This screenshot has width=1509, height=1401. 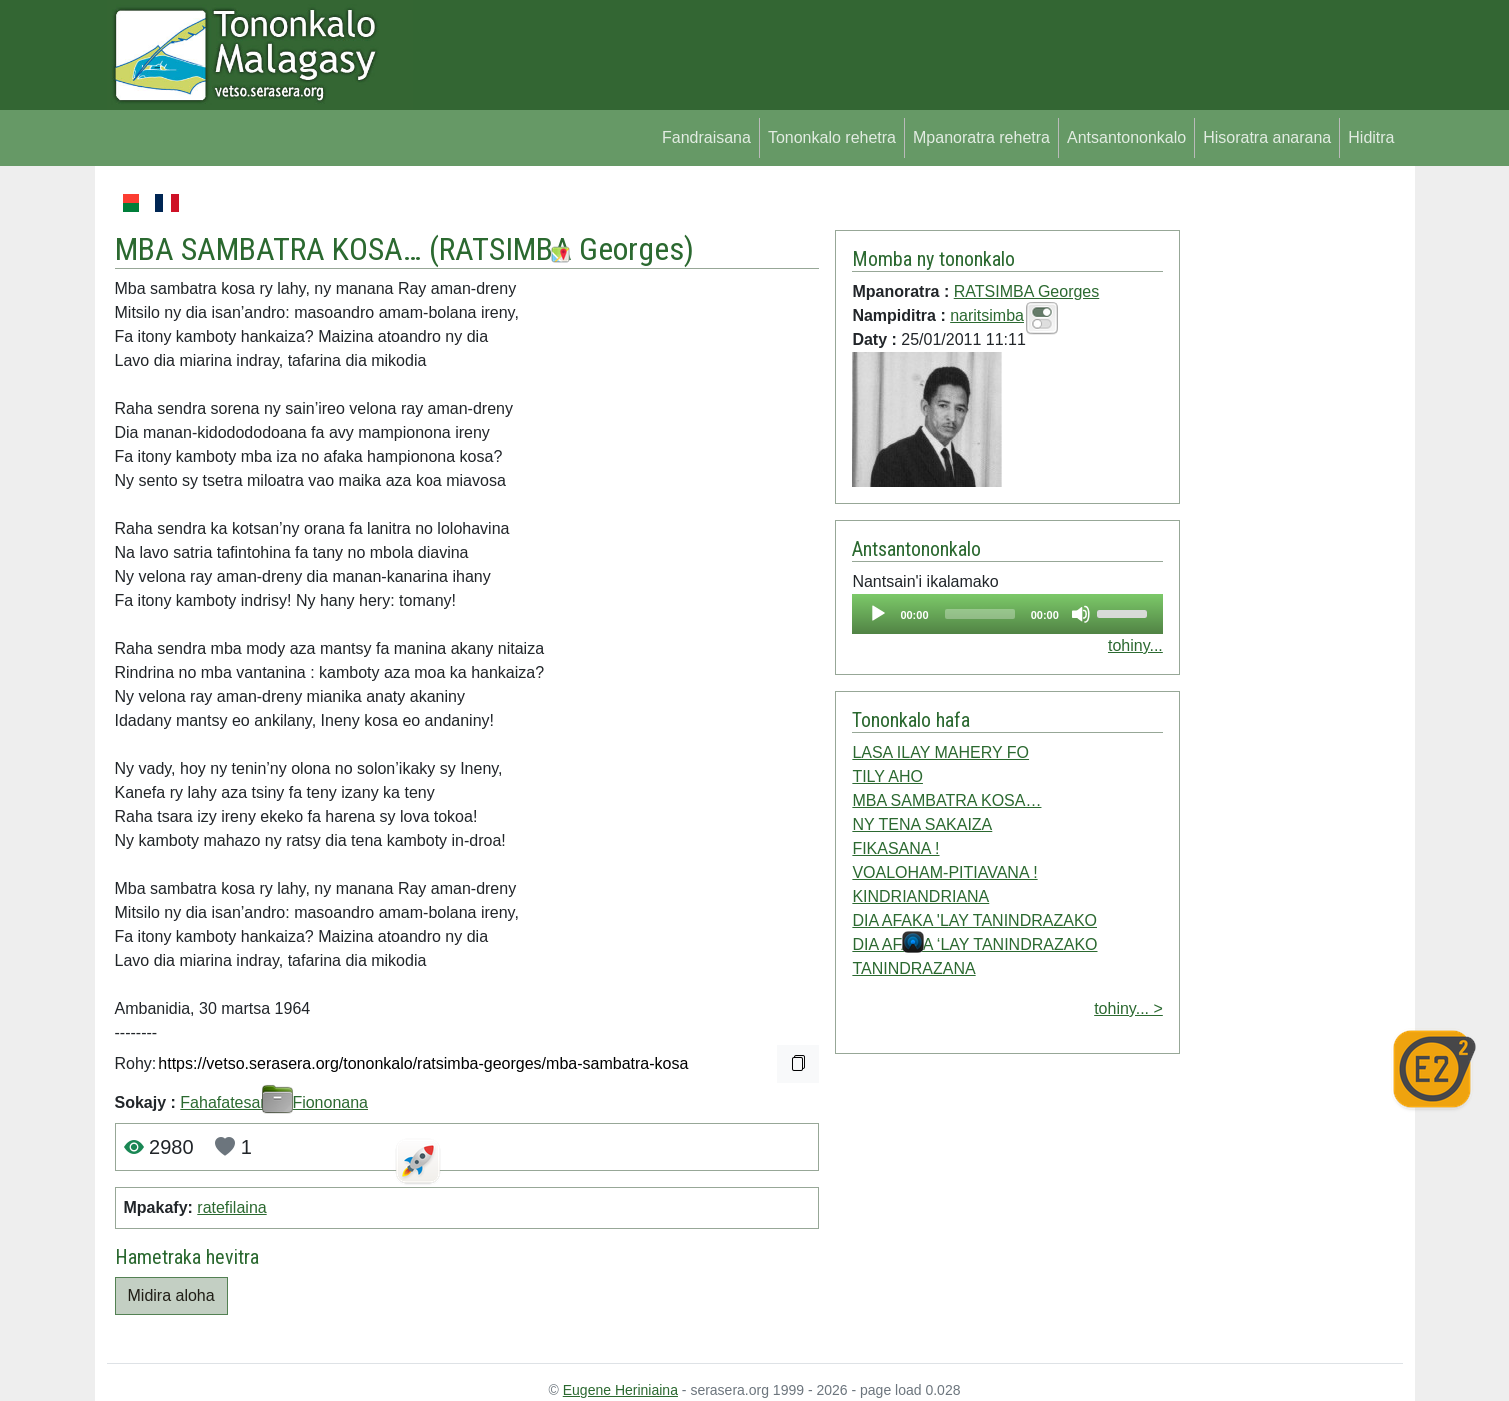 I want to click on launch Half-Life 2: Episode 2, so click(x=1432, y=1069).